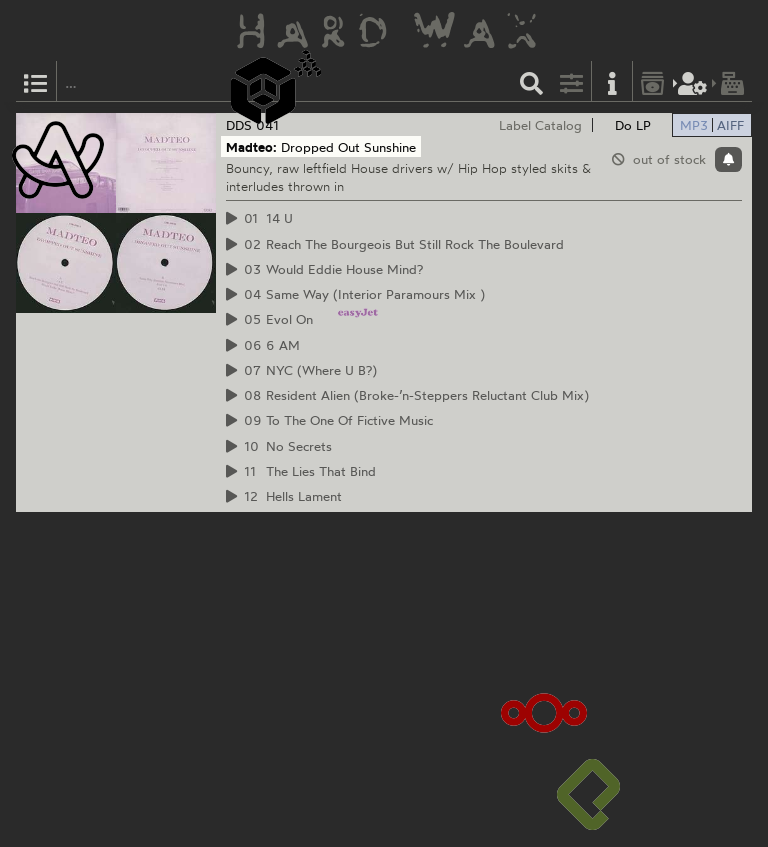 The height and width of the screenshot is (847, 768). What do you see at coordinates (544, 713) in the screenshot?
I see `open nextcloud app` at bounding box center [544, 713].